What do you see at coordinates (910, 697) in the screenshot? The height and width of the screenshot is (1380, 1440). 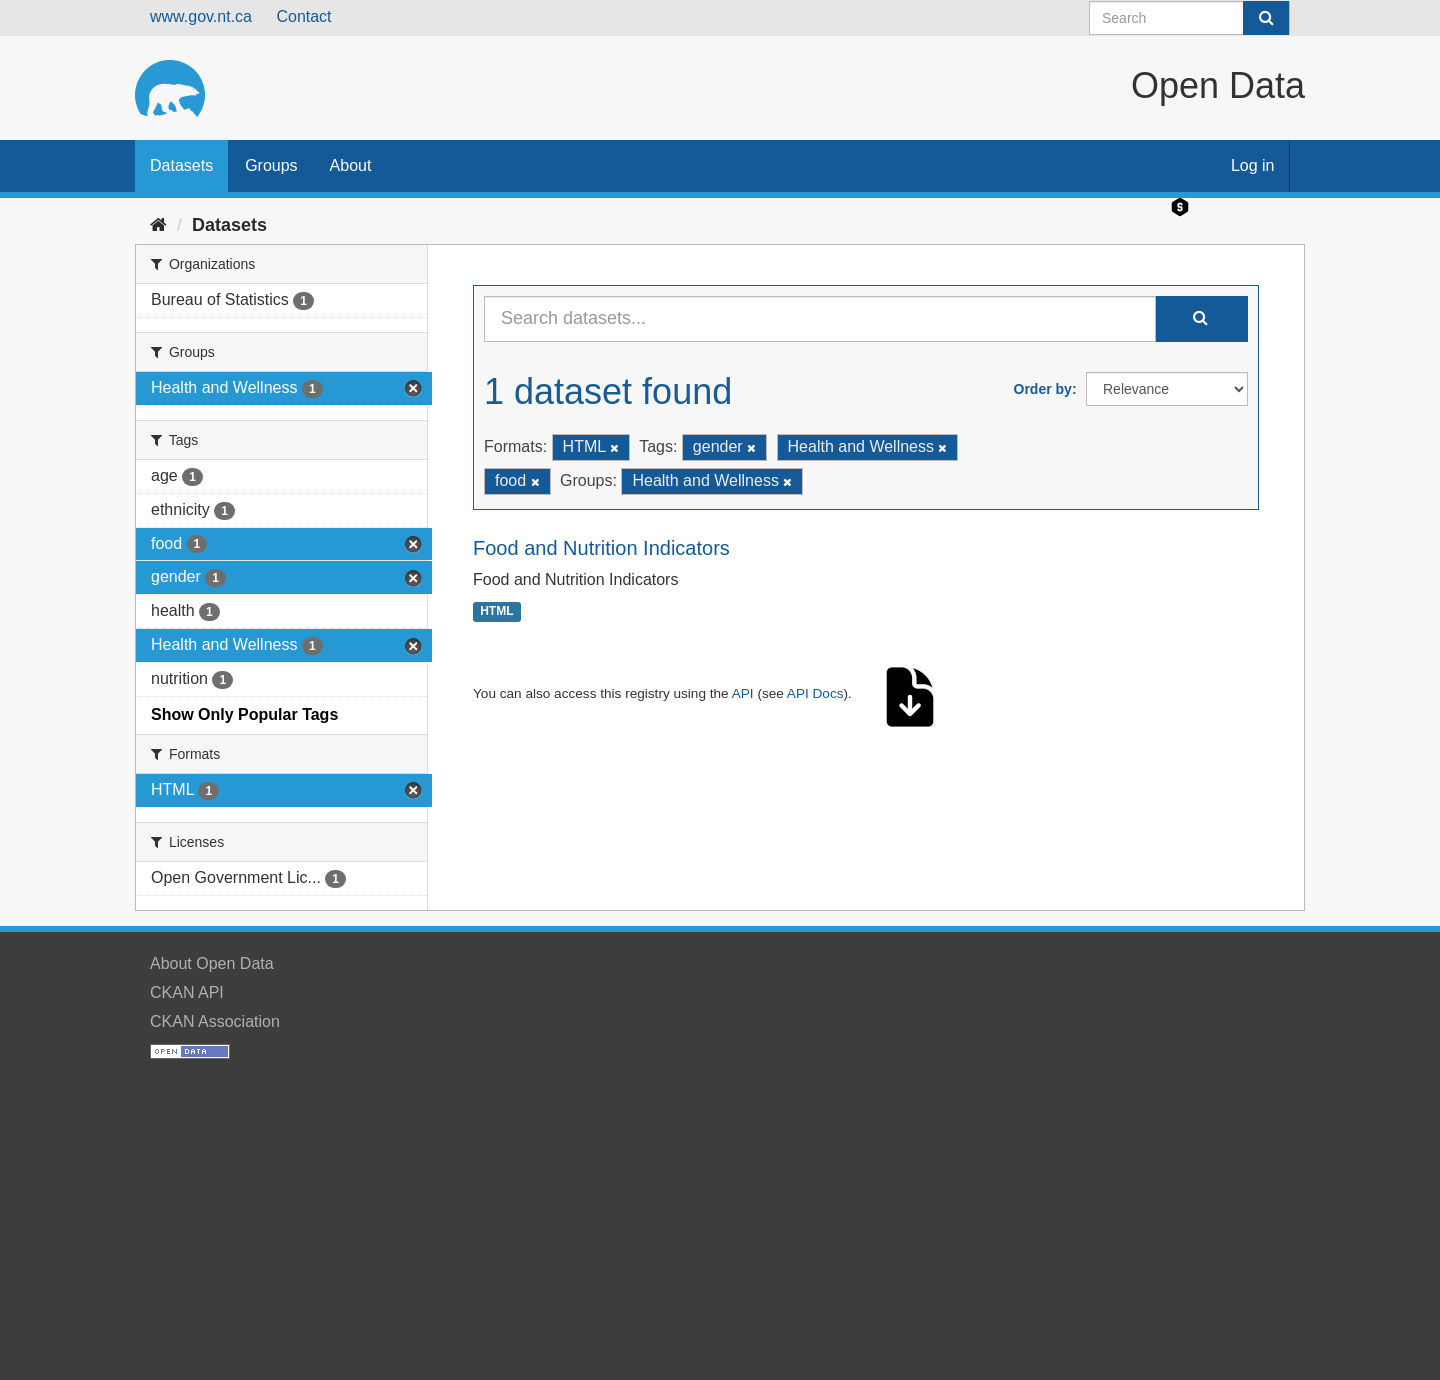 I see `download a document or file` at bounding box center [910, 697].